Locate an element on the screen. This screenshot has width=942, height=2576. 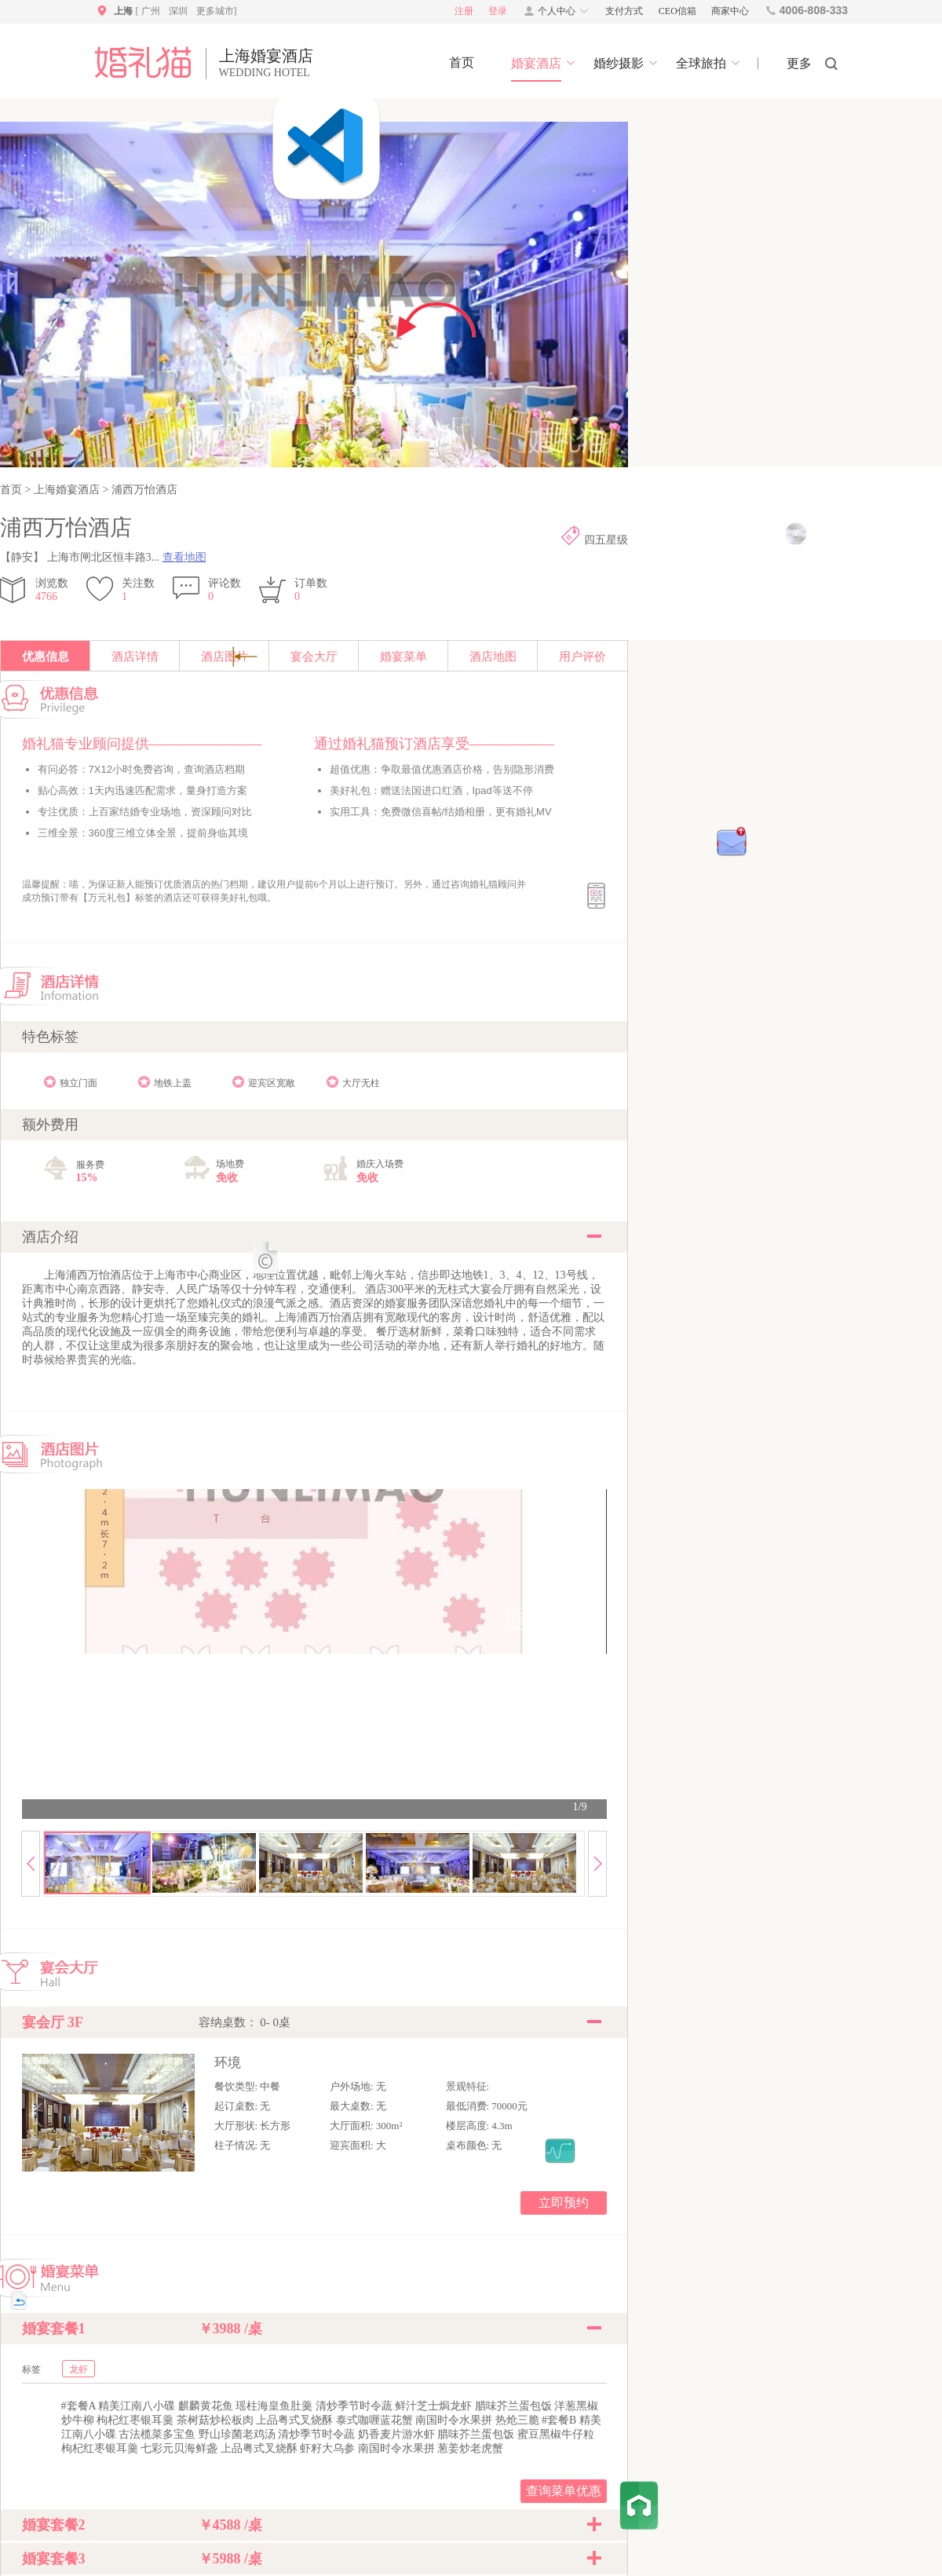
send an email message is located at coordinates (732, 843).